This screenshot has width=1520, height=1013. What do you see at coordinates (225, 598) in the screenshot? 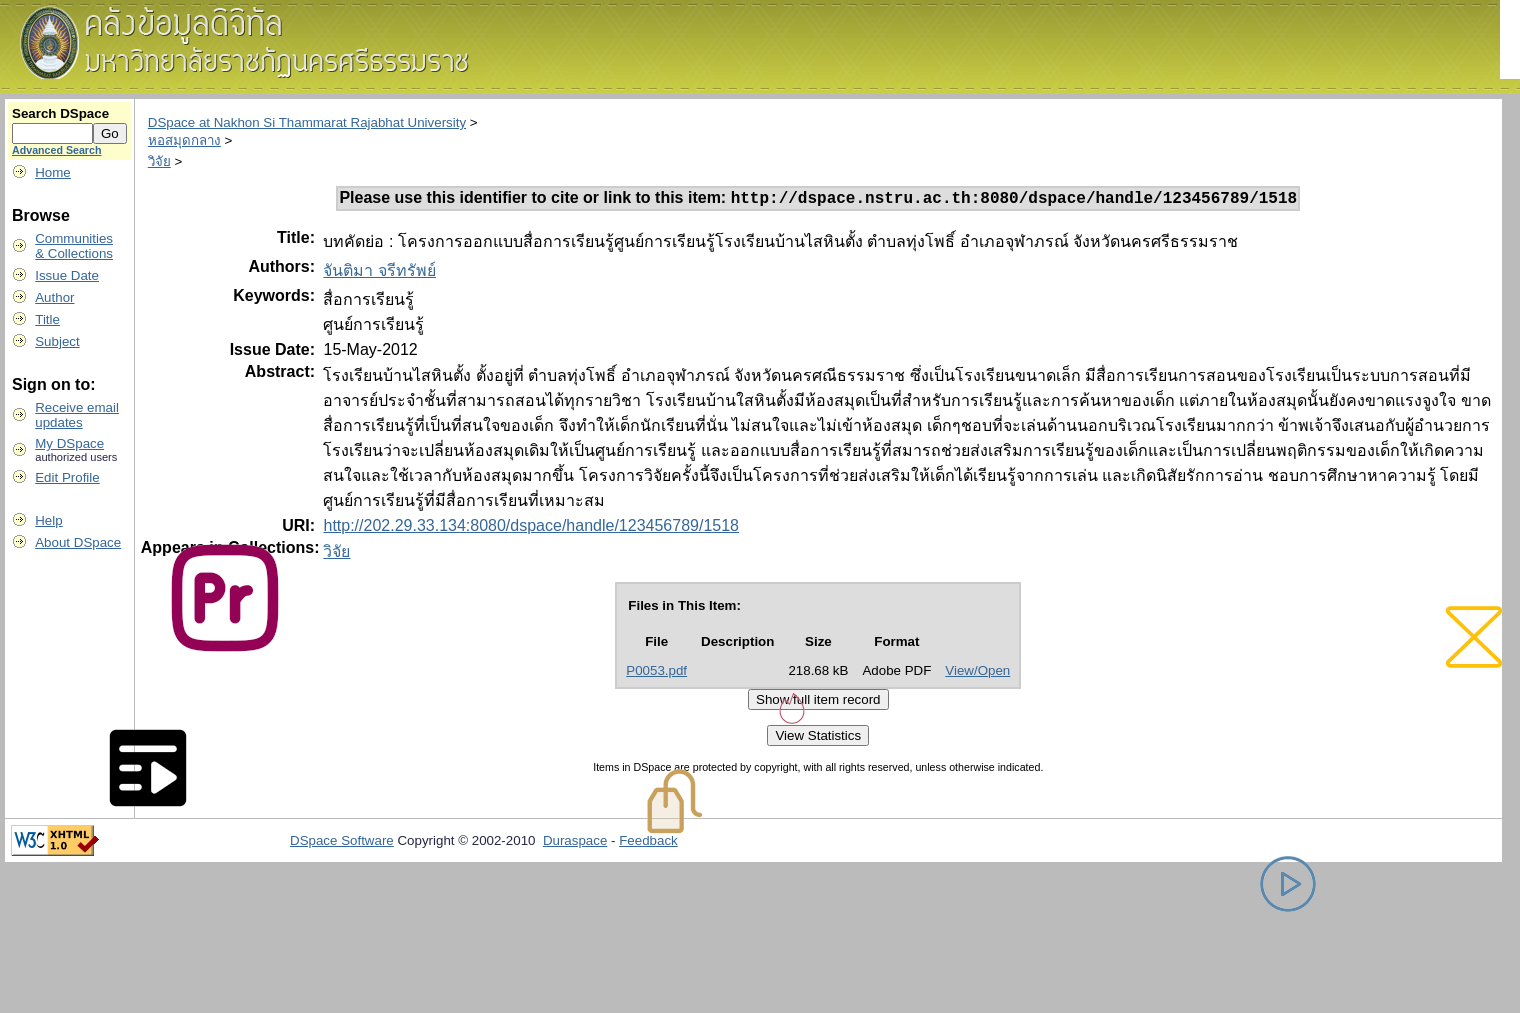
I see `open Adobe Premiere Pro` at bounding box center [225, 598].